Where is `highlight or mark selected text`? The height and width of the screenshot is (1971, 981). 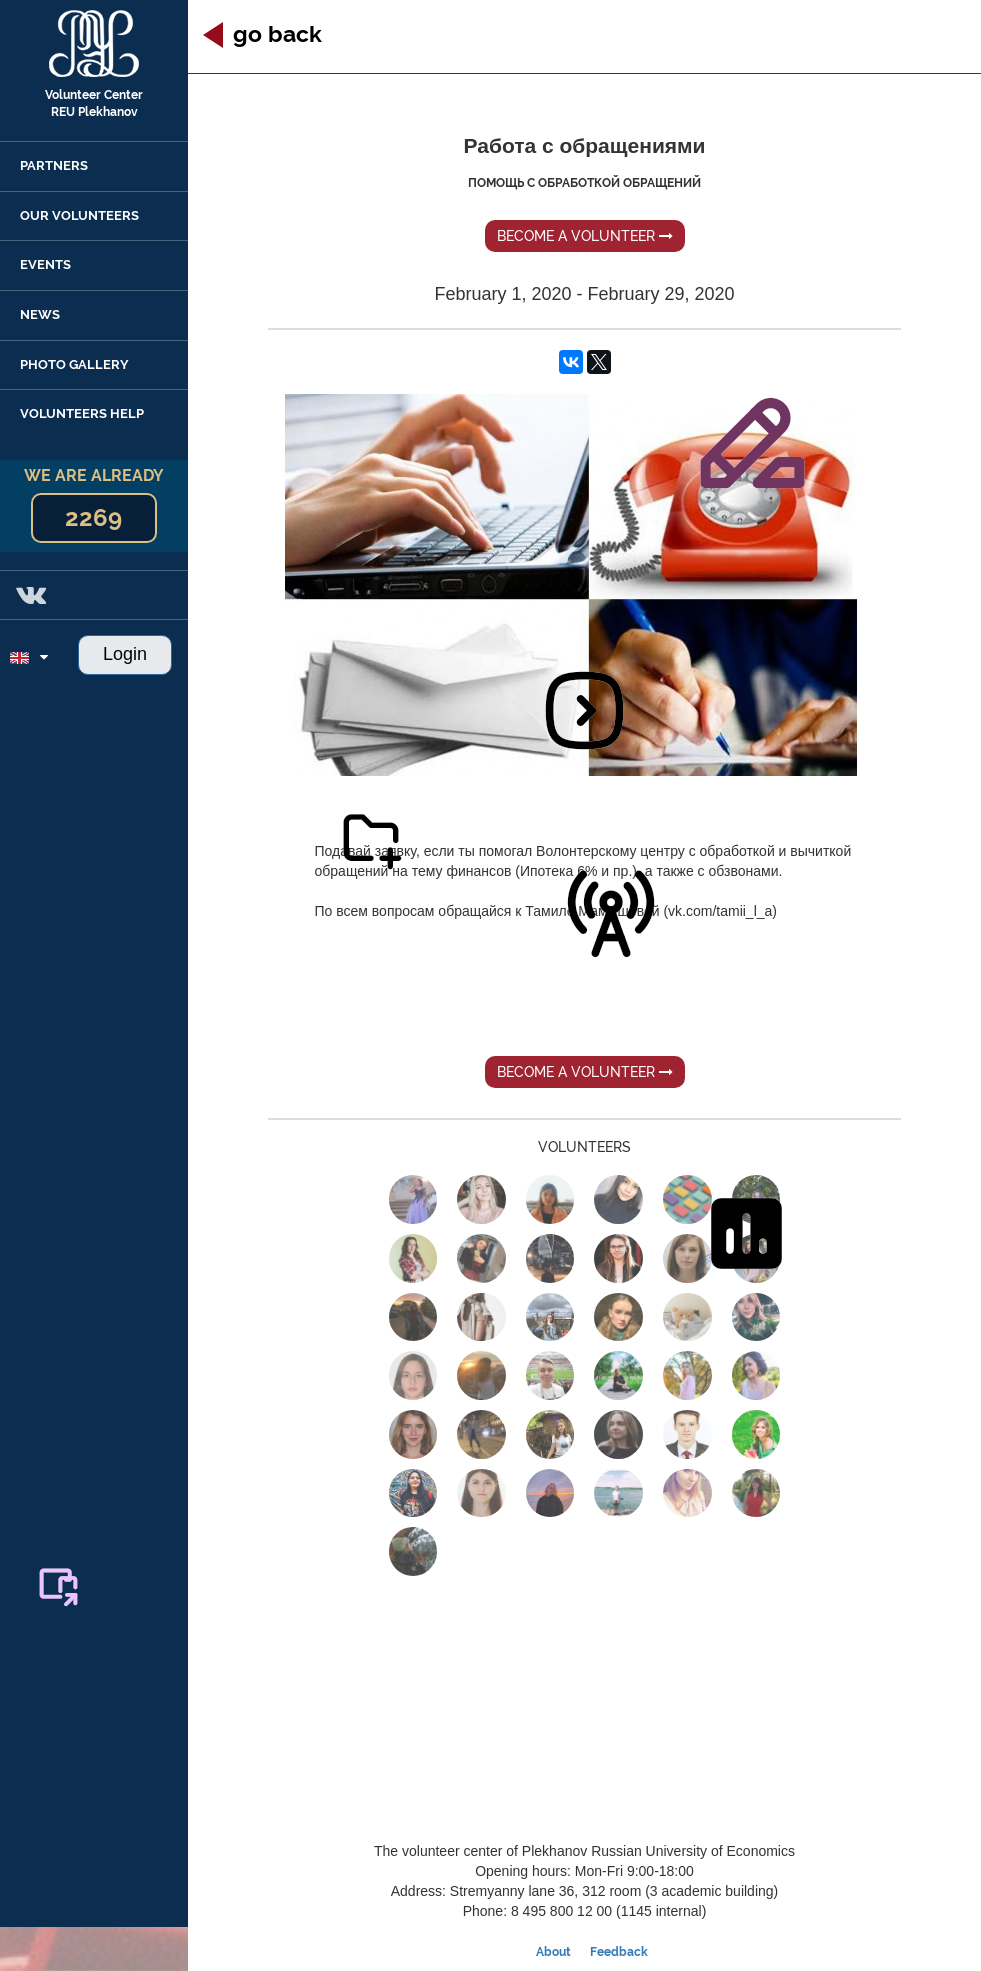
highlight or mark selected text is located at coordinates (752, 446).